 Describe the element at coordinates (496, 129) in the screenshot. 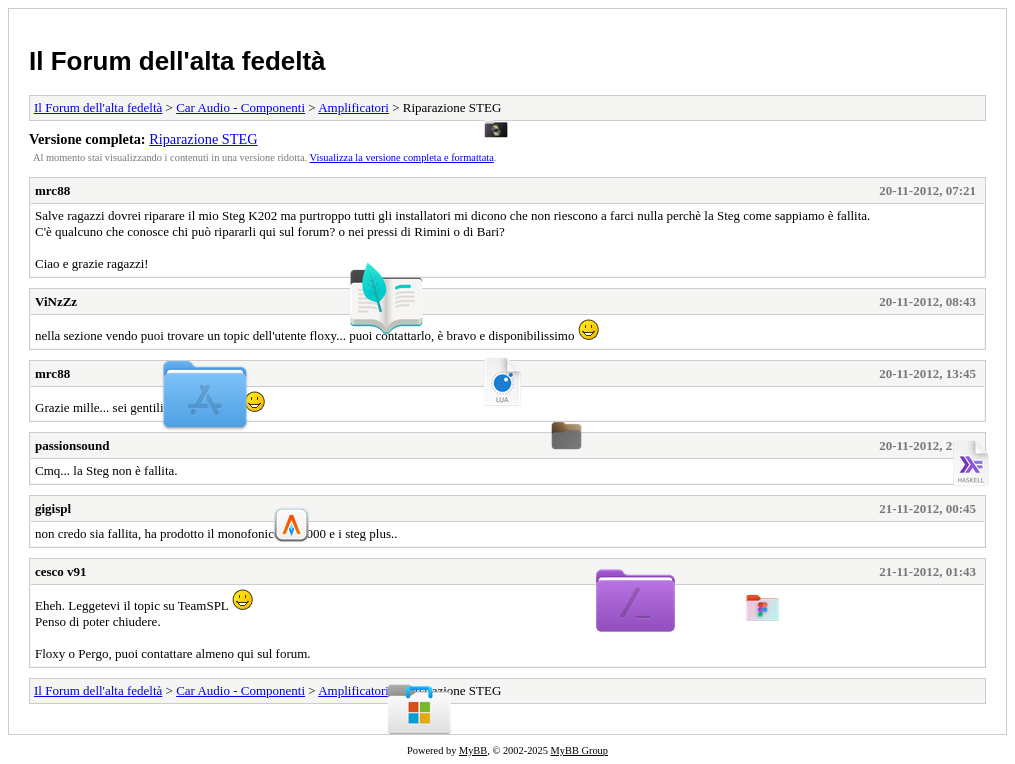

I see `open hibernate or sleep mode system folder` at that location.